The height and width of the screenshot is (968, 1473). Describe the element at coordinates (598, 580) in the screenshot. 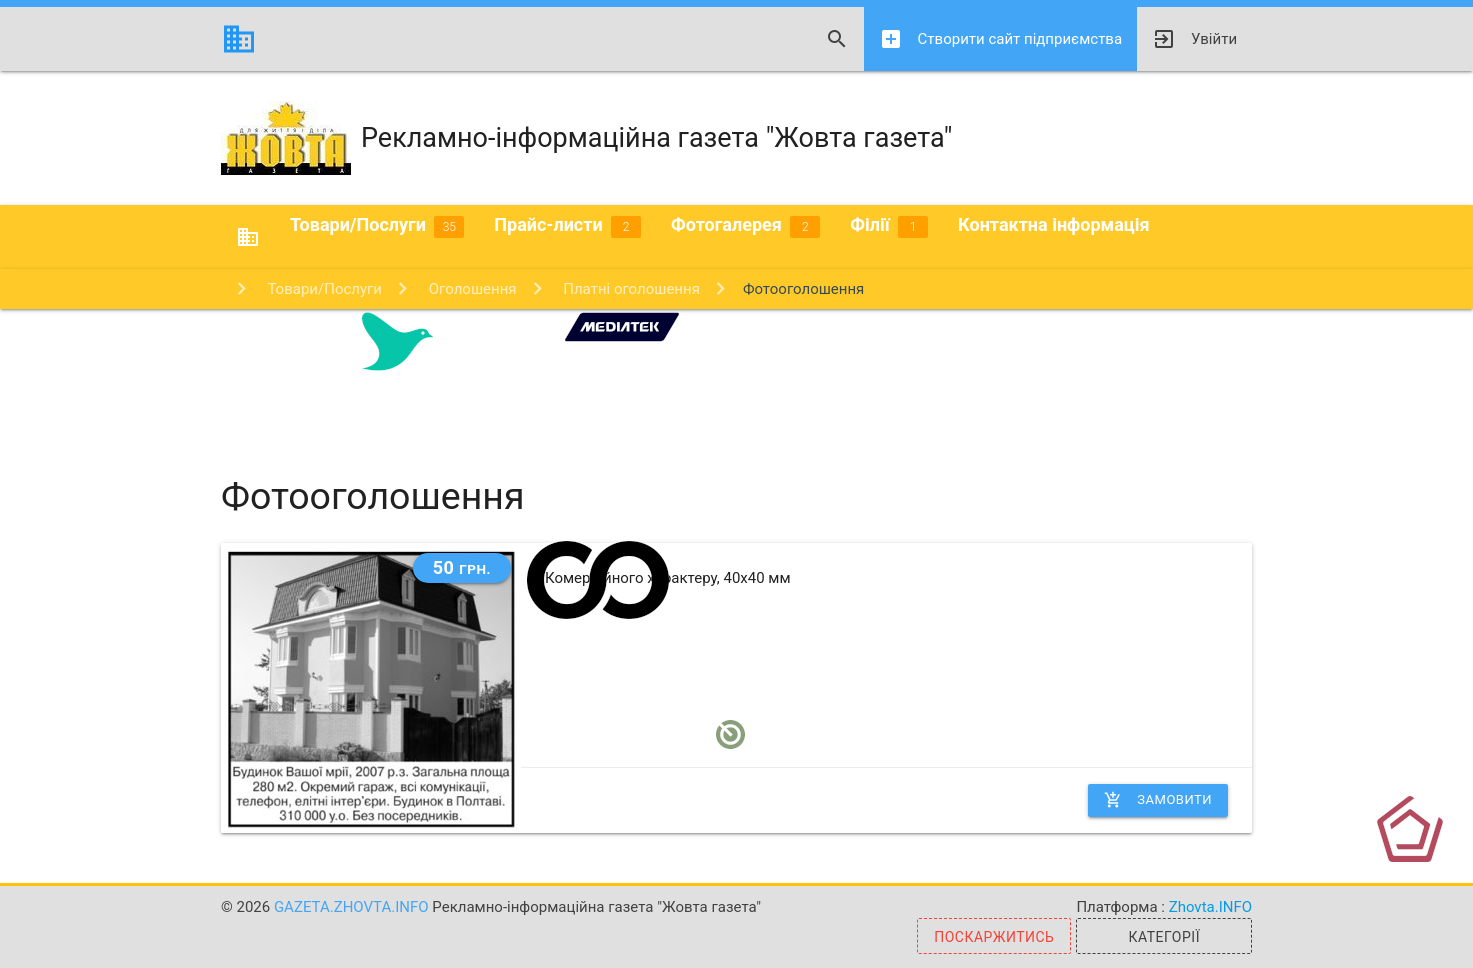

I see `visit gitconnected developer portfolio platform` at that location.